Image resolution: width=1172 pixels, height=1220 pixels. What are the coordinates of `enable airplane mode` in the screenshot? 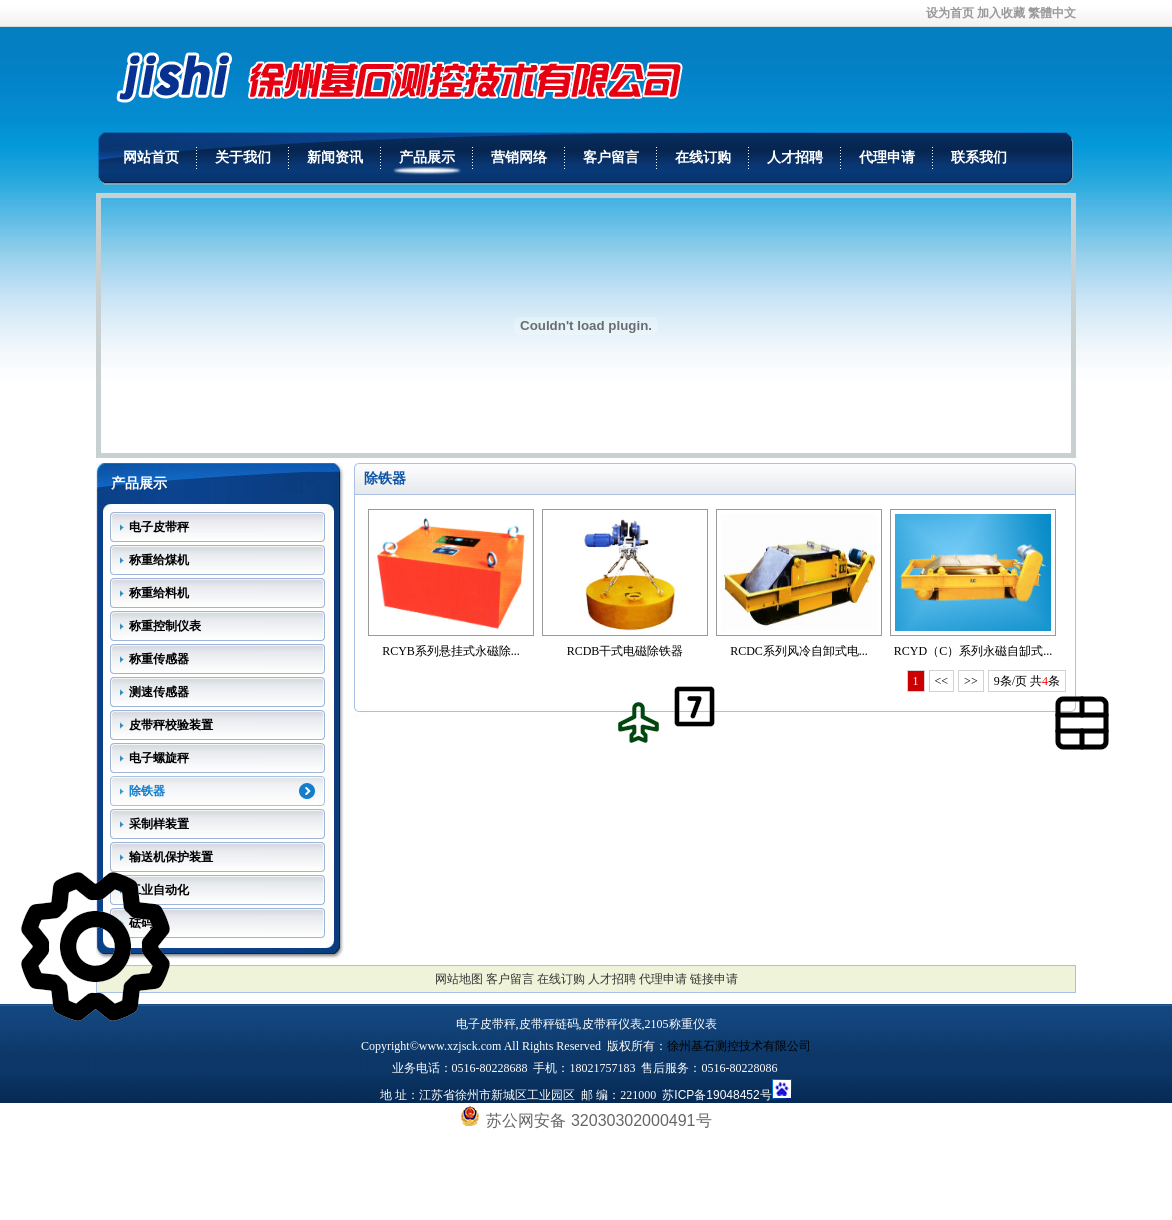 It's located at (638, 722).